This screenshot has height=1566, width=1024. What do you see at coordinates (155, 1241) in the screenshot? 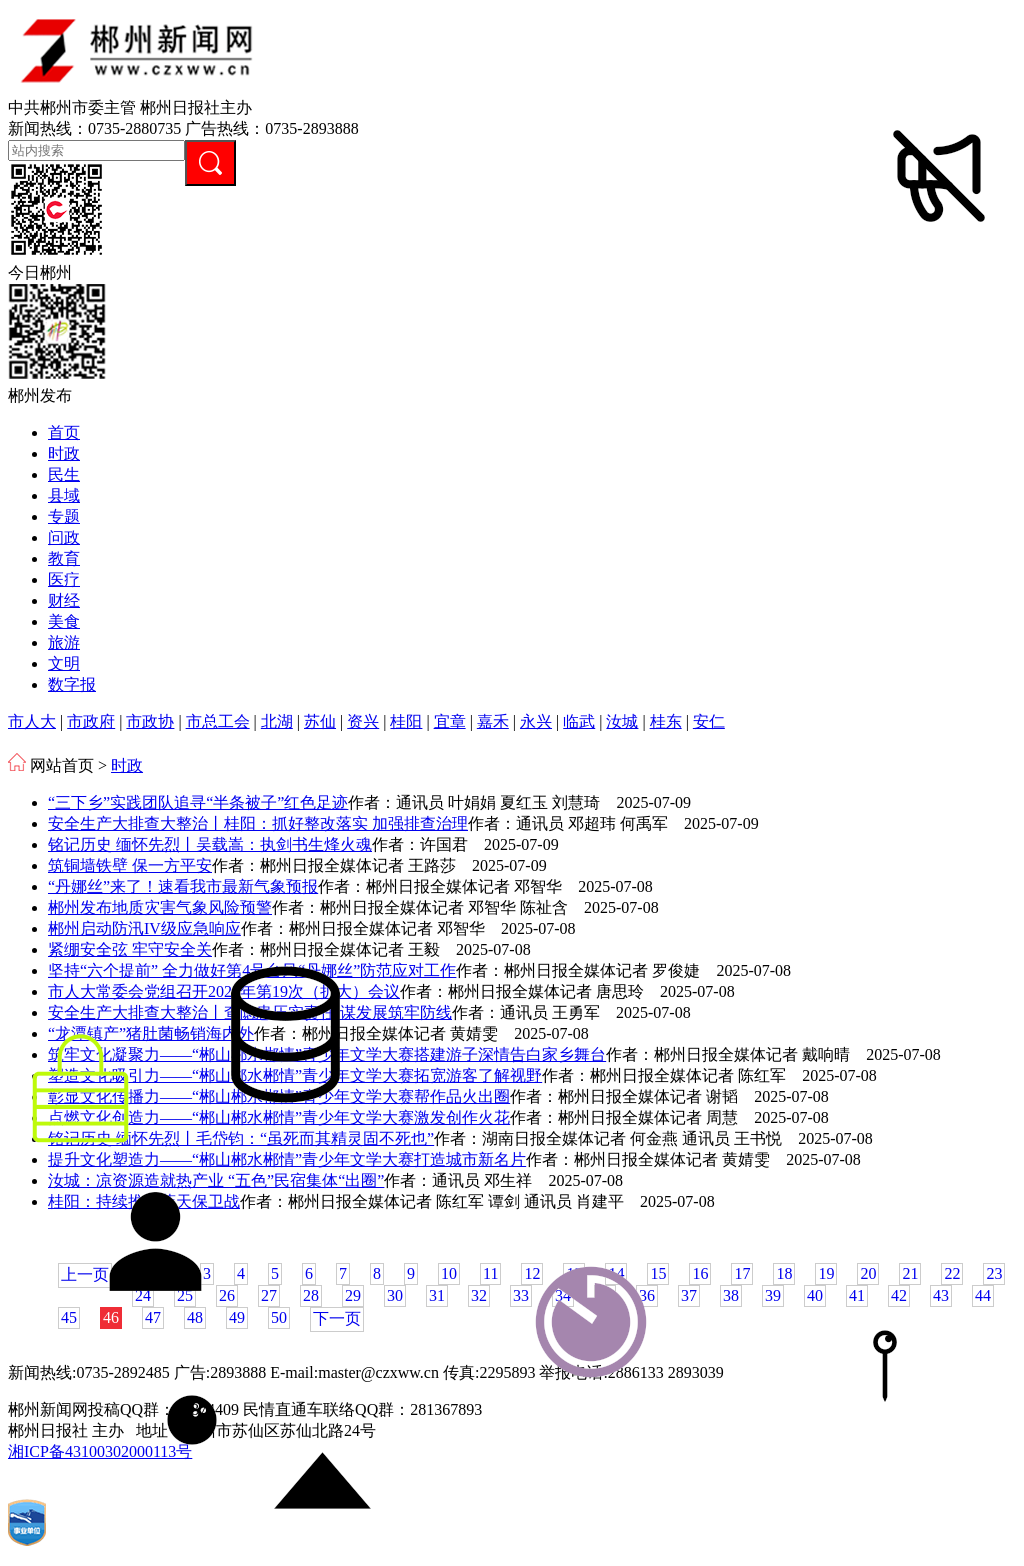
I see `view your profile` at bounding box center [155, 1241].